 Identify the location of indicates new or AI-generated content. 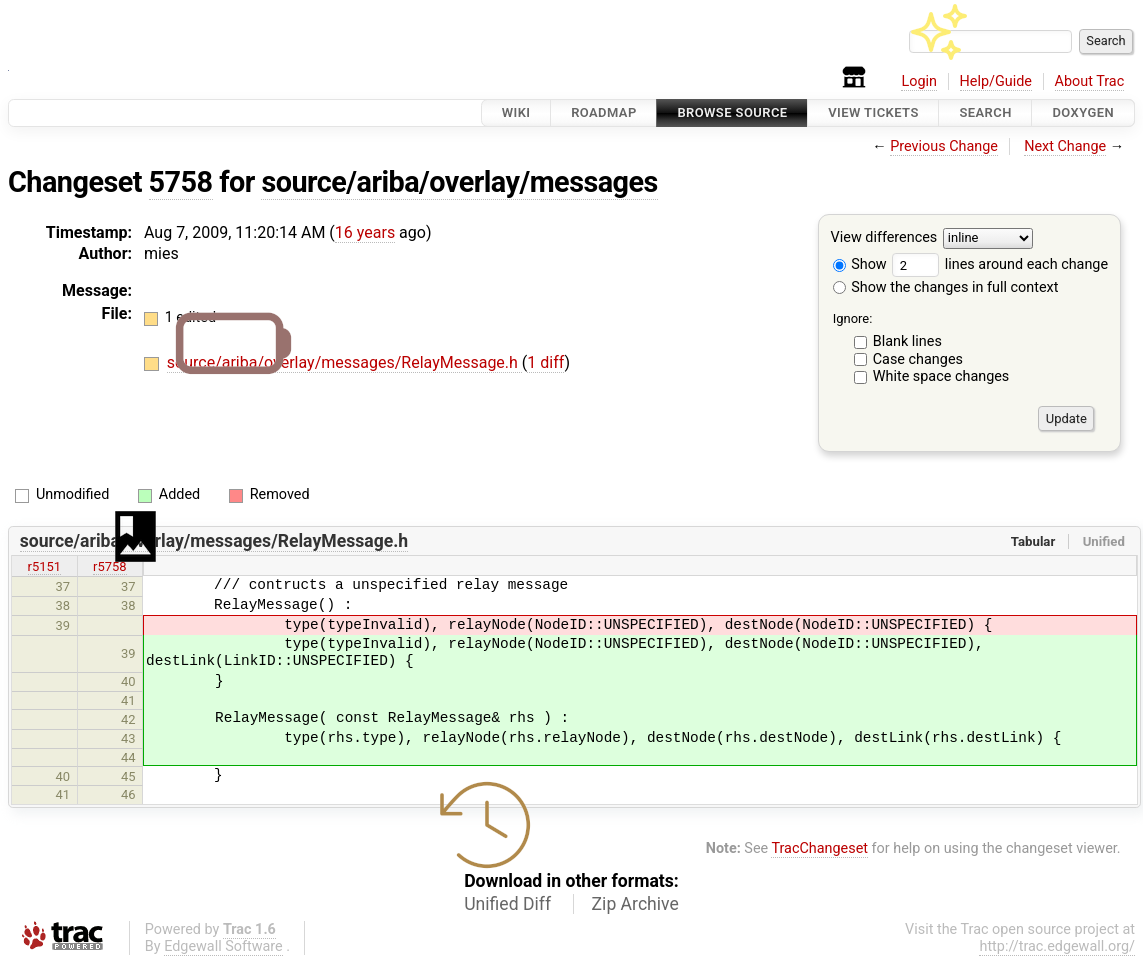
(939, 32).